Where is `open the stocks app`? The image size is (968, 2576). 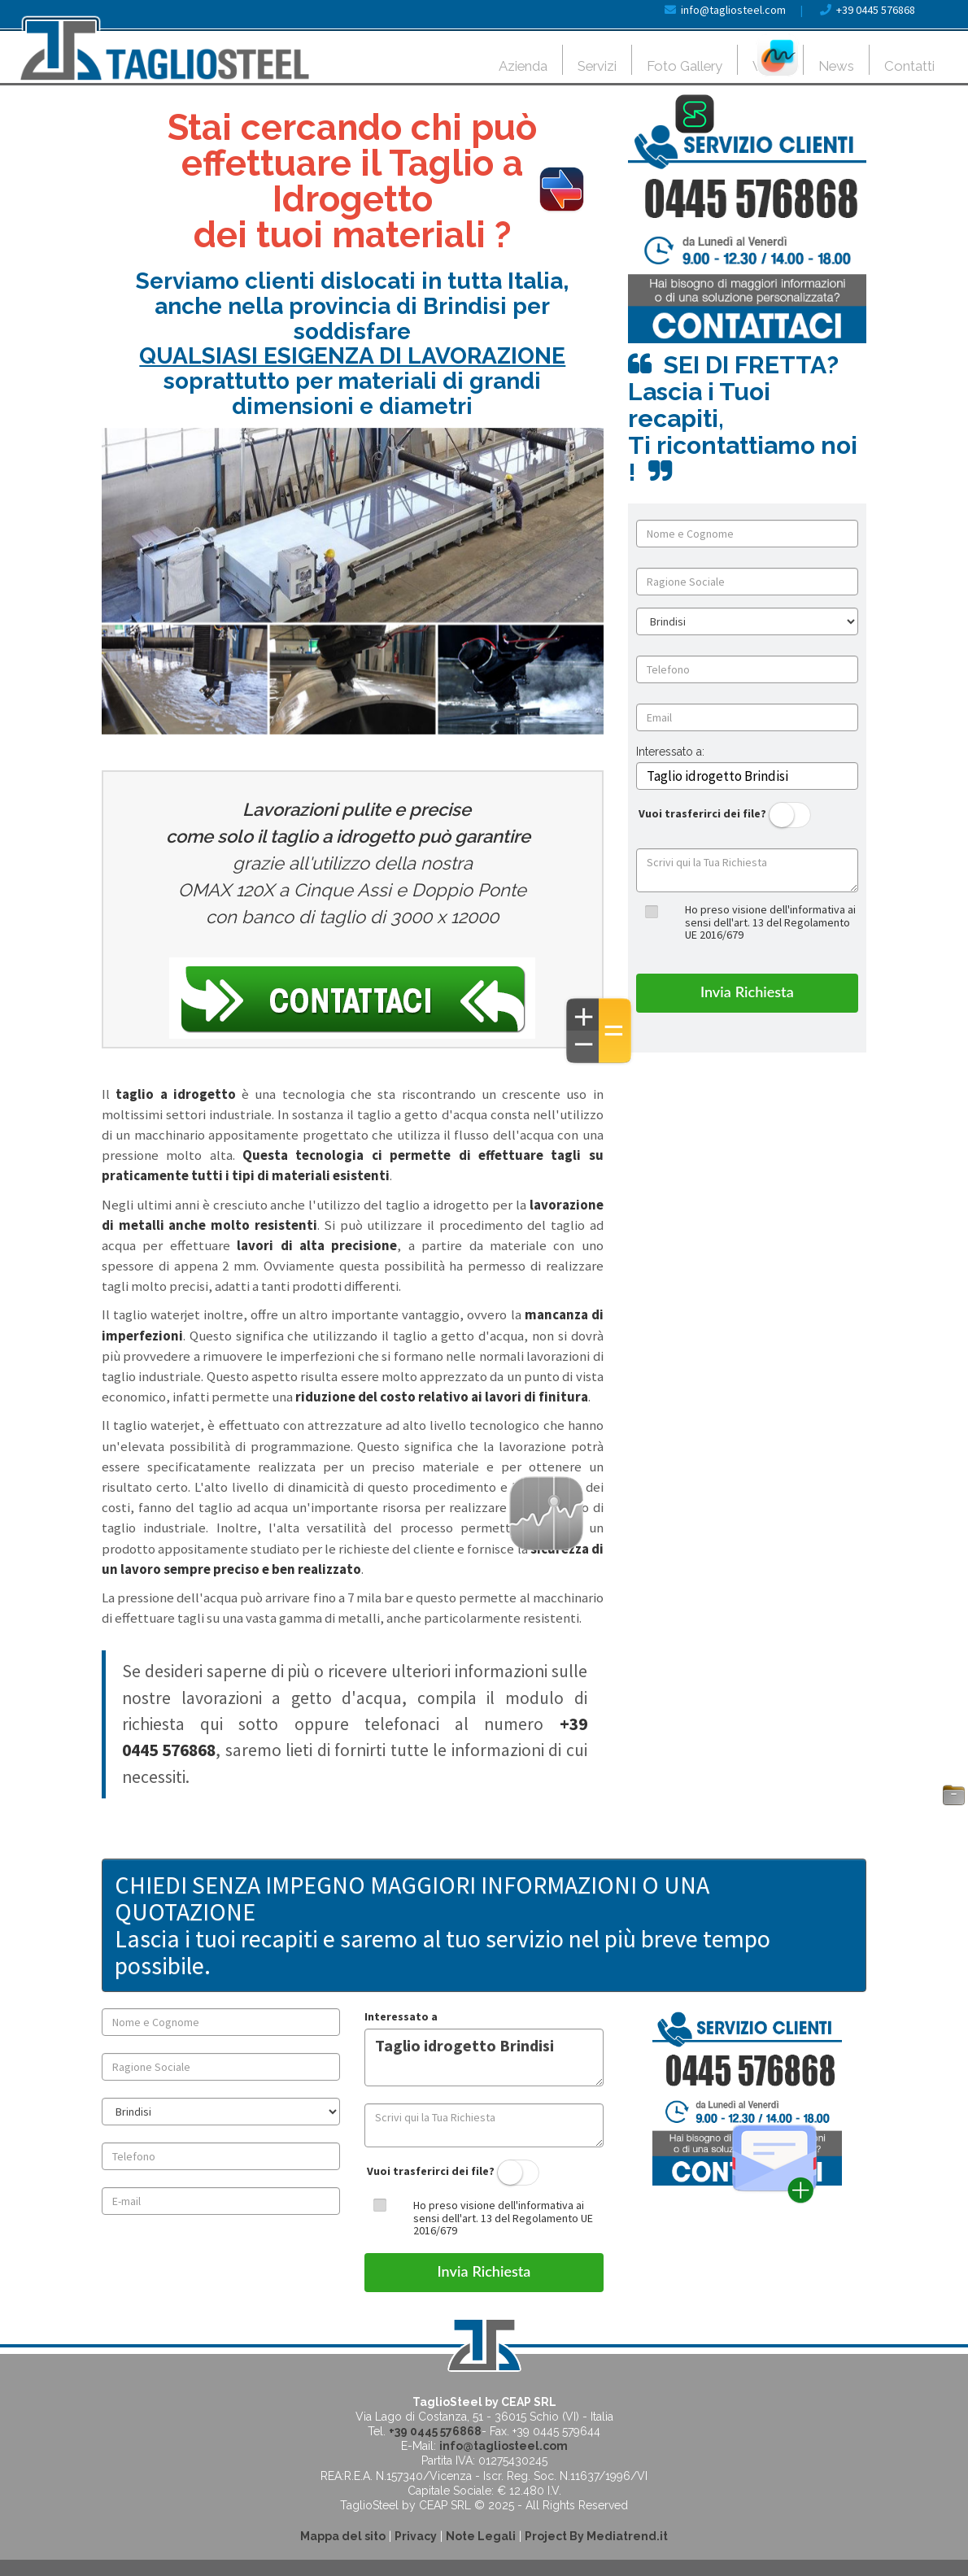 open the stocks app is located at coordinates (546, 1513).